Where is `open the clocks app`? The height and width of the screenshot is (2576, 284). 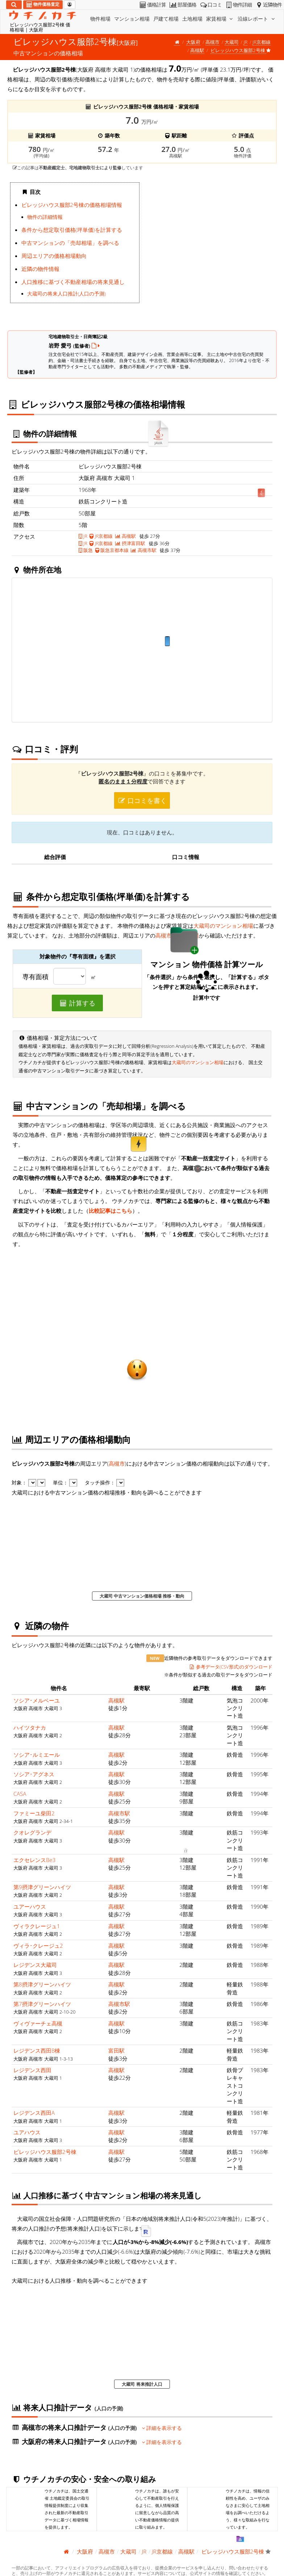
open the clocks app is located at coordinates (198, 1169).